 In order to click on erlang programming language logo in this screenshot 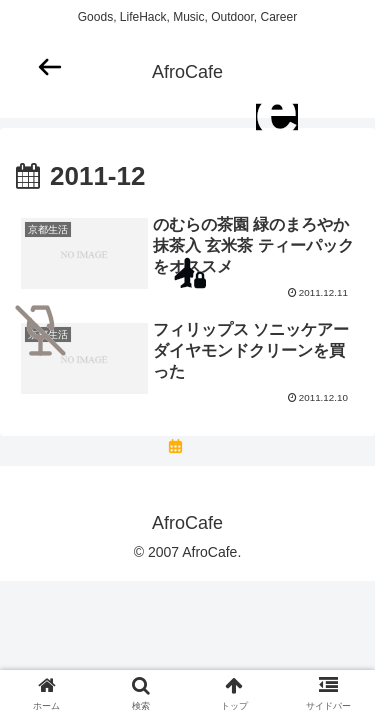, I will do `click(277, 117)`.